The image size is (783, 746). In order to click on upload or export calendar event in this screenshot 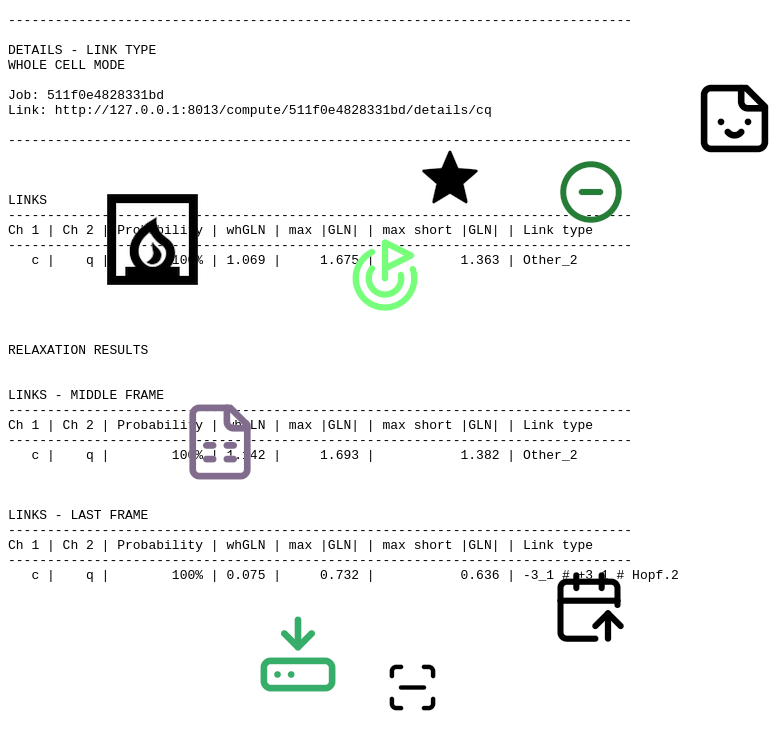, I will do `click(589, 607)`.